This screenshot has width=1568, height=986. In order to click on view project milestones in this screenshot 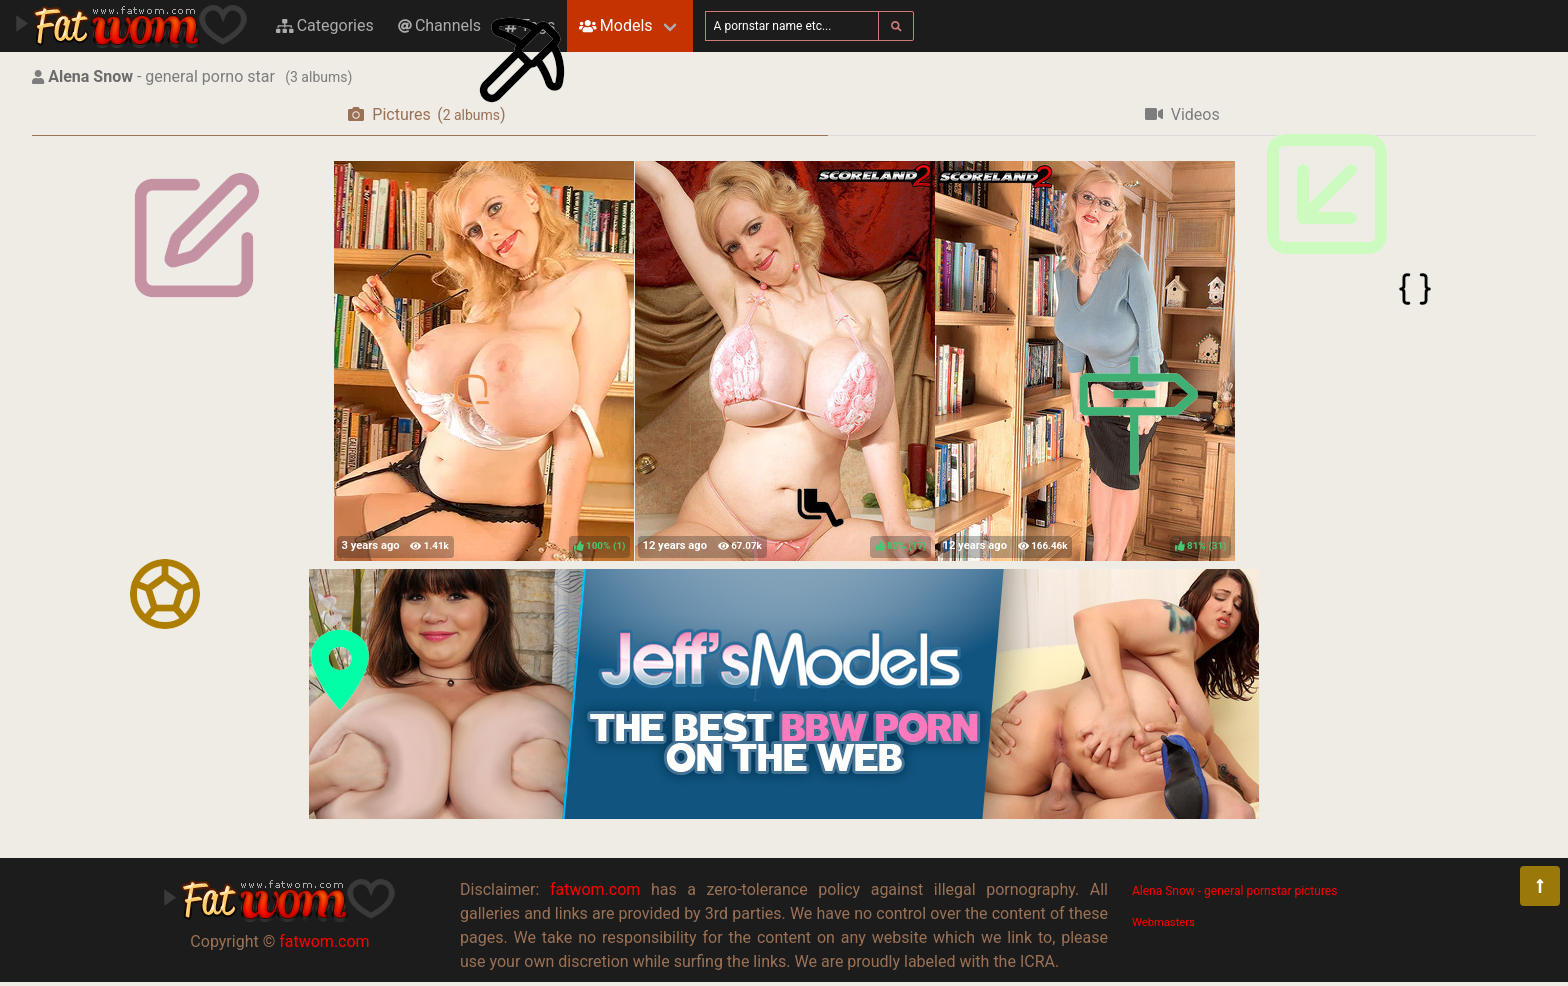, I will do `click(1138, 415)`.